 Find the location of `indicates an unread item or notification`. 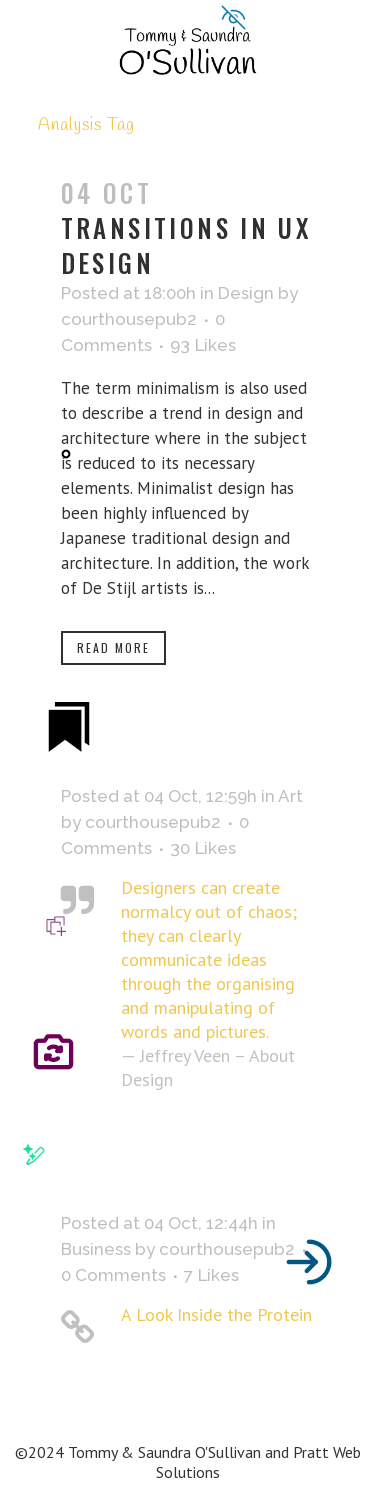

indicates an unread item or notification is located at coordinates (66, 454).